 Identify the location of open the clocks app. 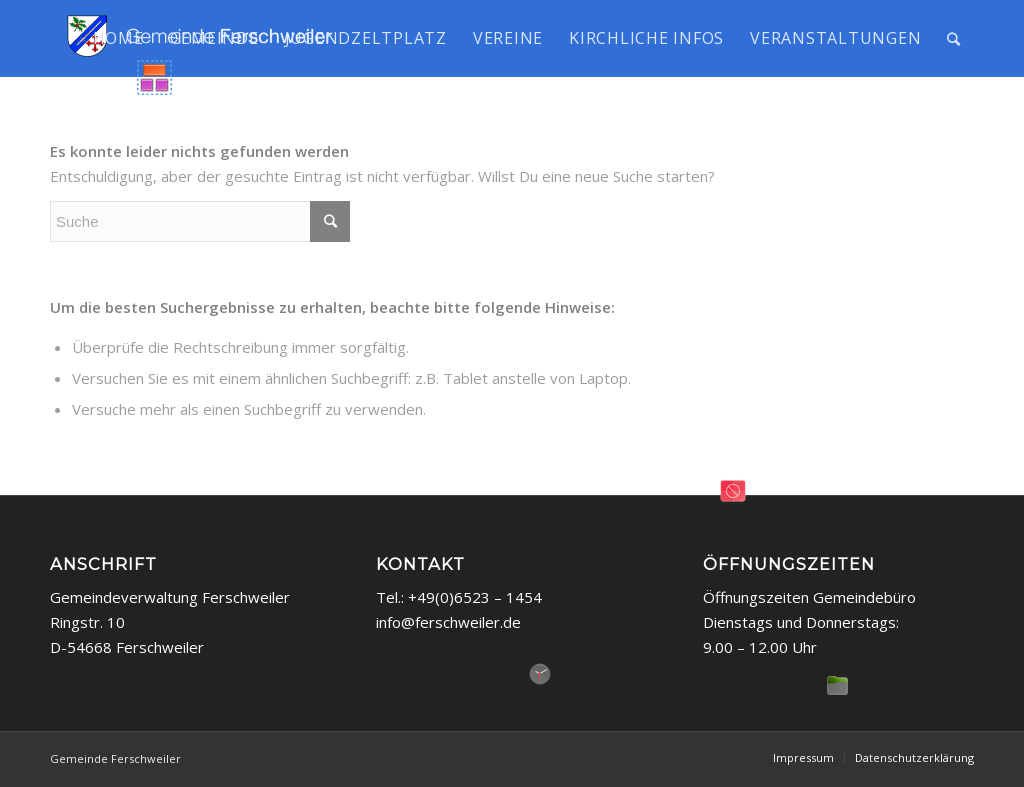
(540, 674).